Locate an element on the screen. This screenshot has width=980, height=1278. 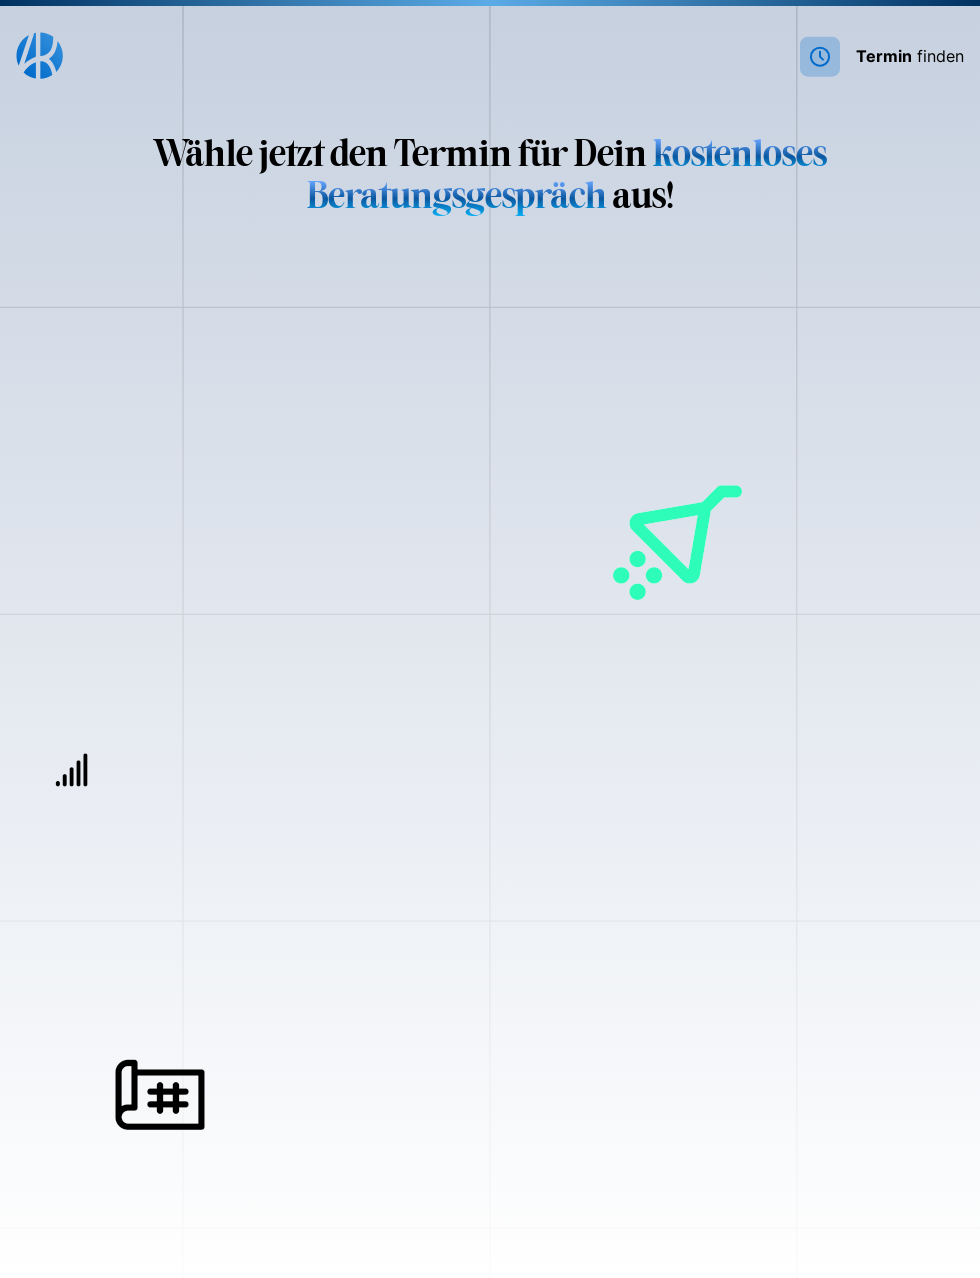
indicates full cellular signal strength is located at coordinates (73, 772).